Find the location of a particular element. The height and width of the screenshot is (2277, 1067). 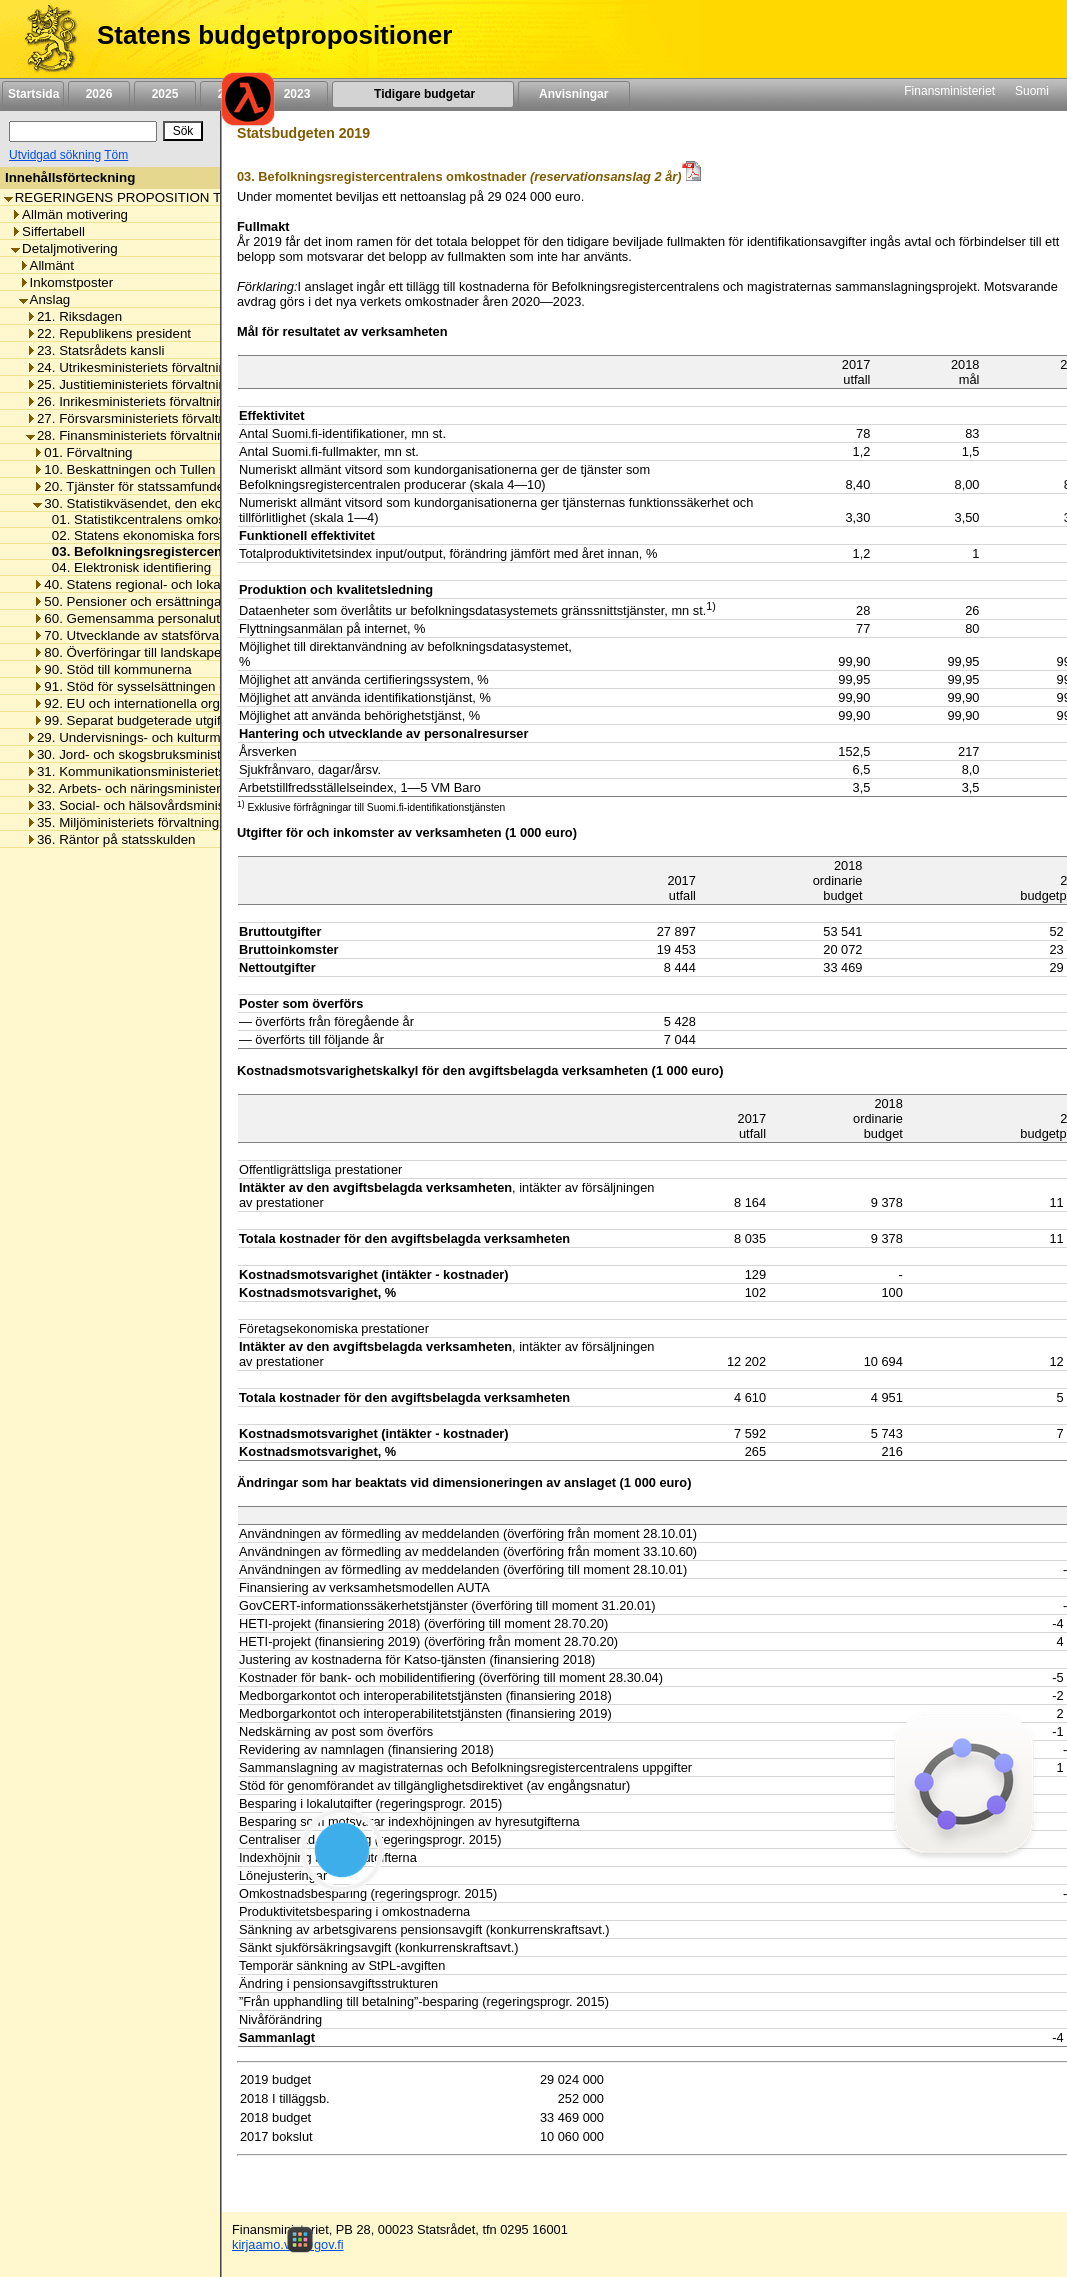

indicates an active process or task in progress is located at coordinates (342, 1850).